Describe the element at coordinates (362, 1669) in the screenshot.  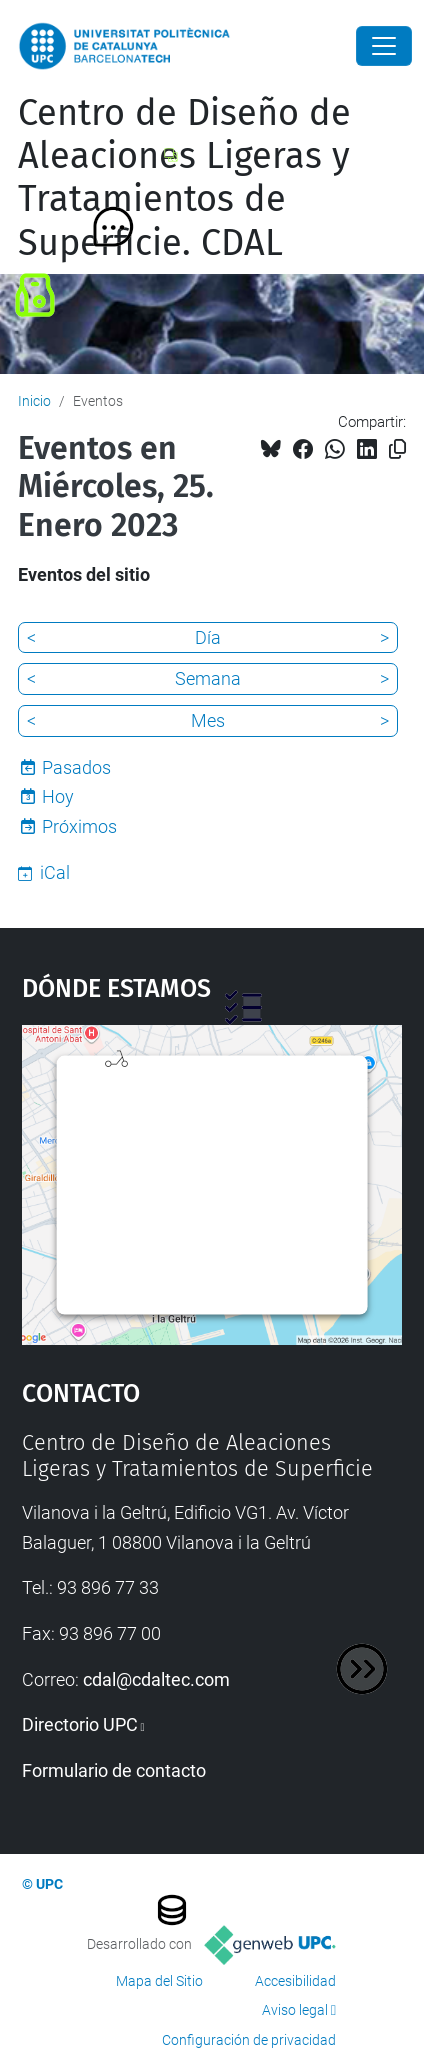
I see `skip forward or advance to the next item` at that location.